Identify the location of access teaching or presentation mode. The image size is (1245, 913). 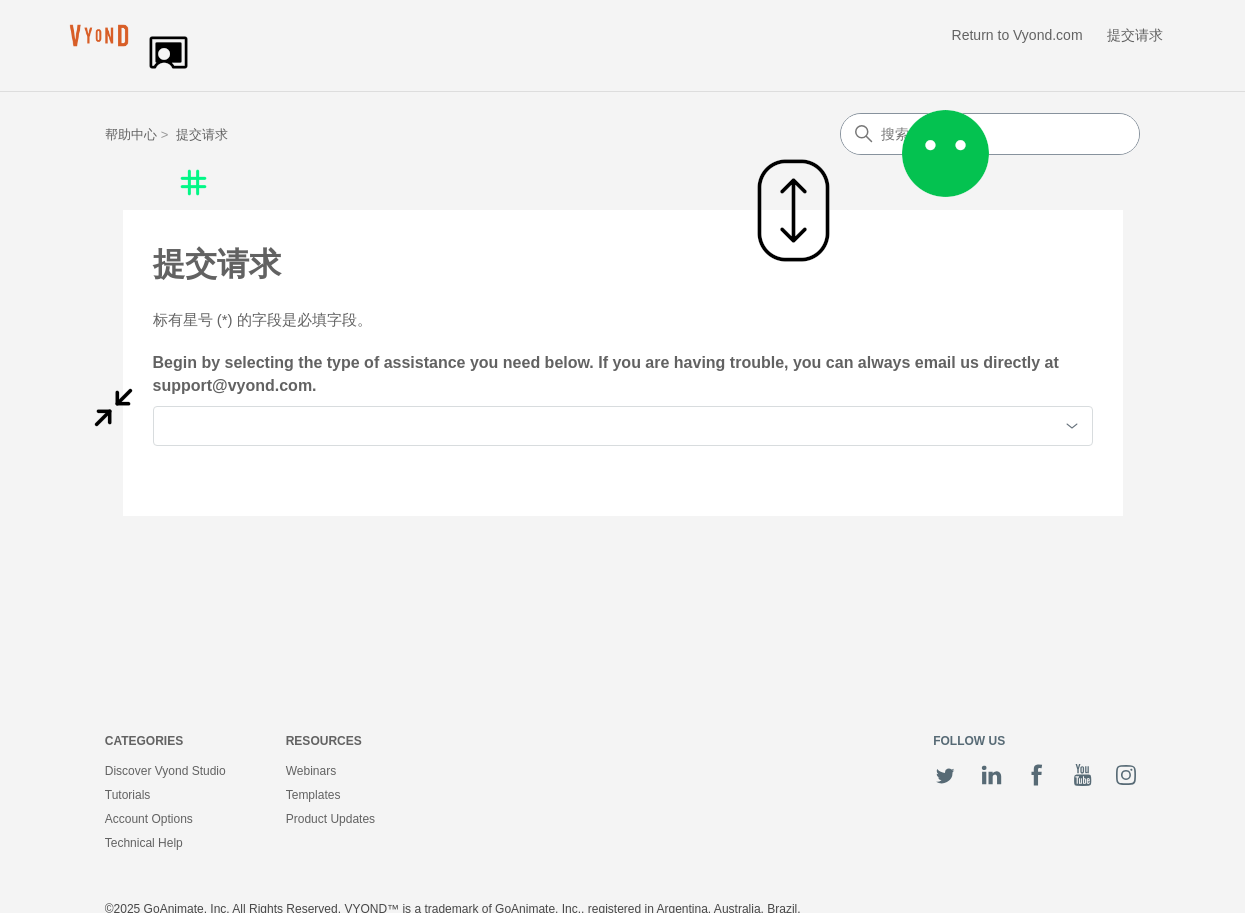
(168, 52).